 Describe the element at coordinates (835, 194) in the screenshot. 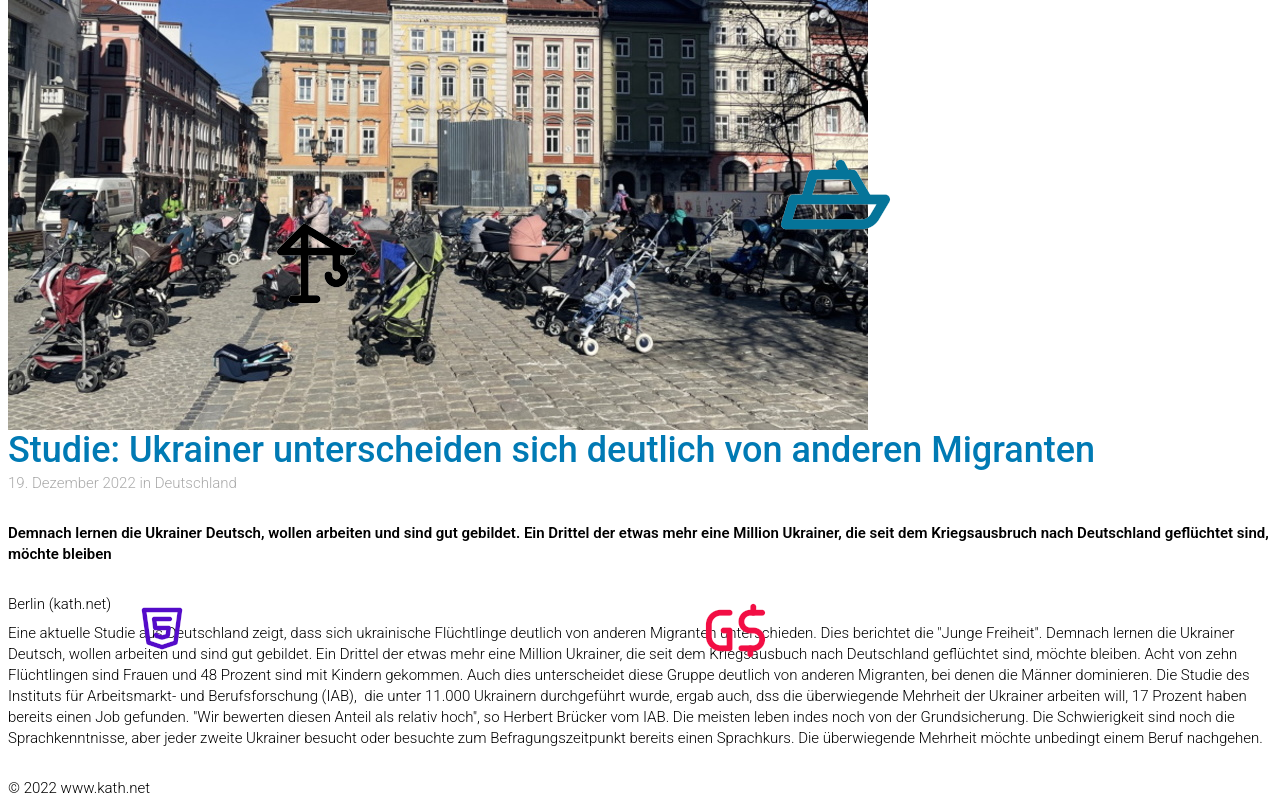

I see `select ferry as transportation option` at that location.